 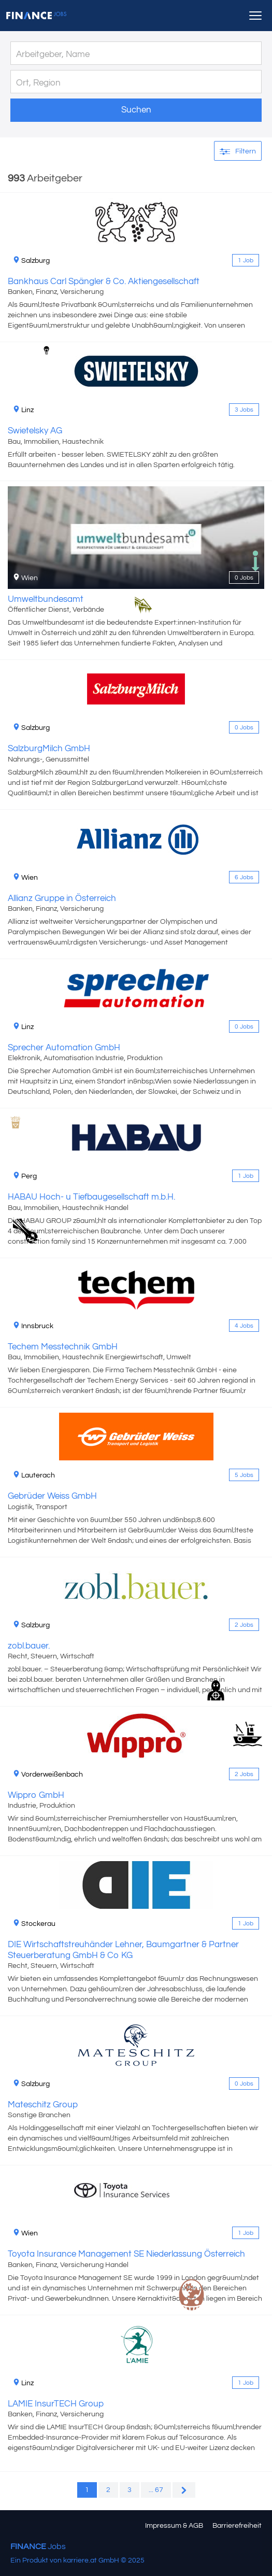 What do you see at coordinates (47, 350) in the screenshot?
I see `access tips or hints` at bounding box center [47, 350].